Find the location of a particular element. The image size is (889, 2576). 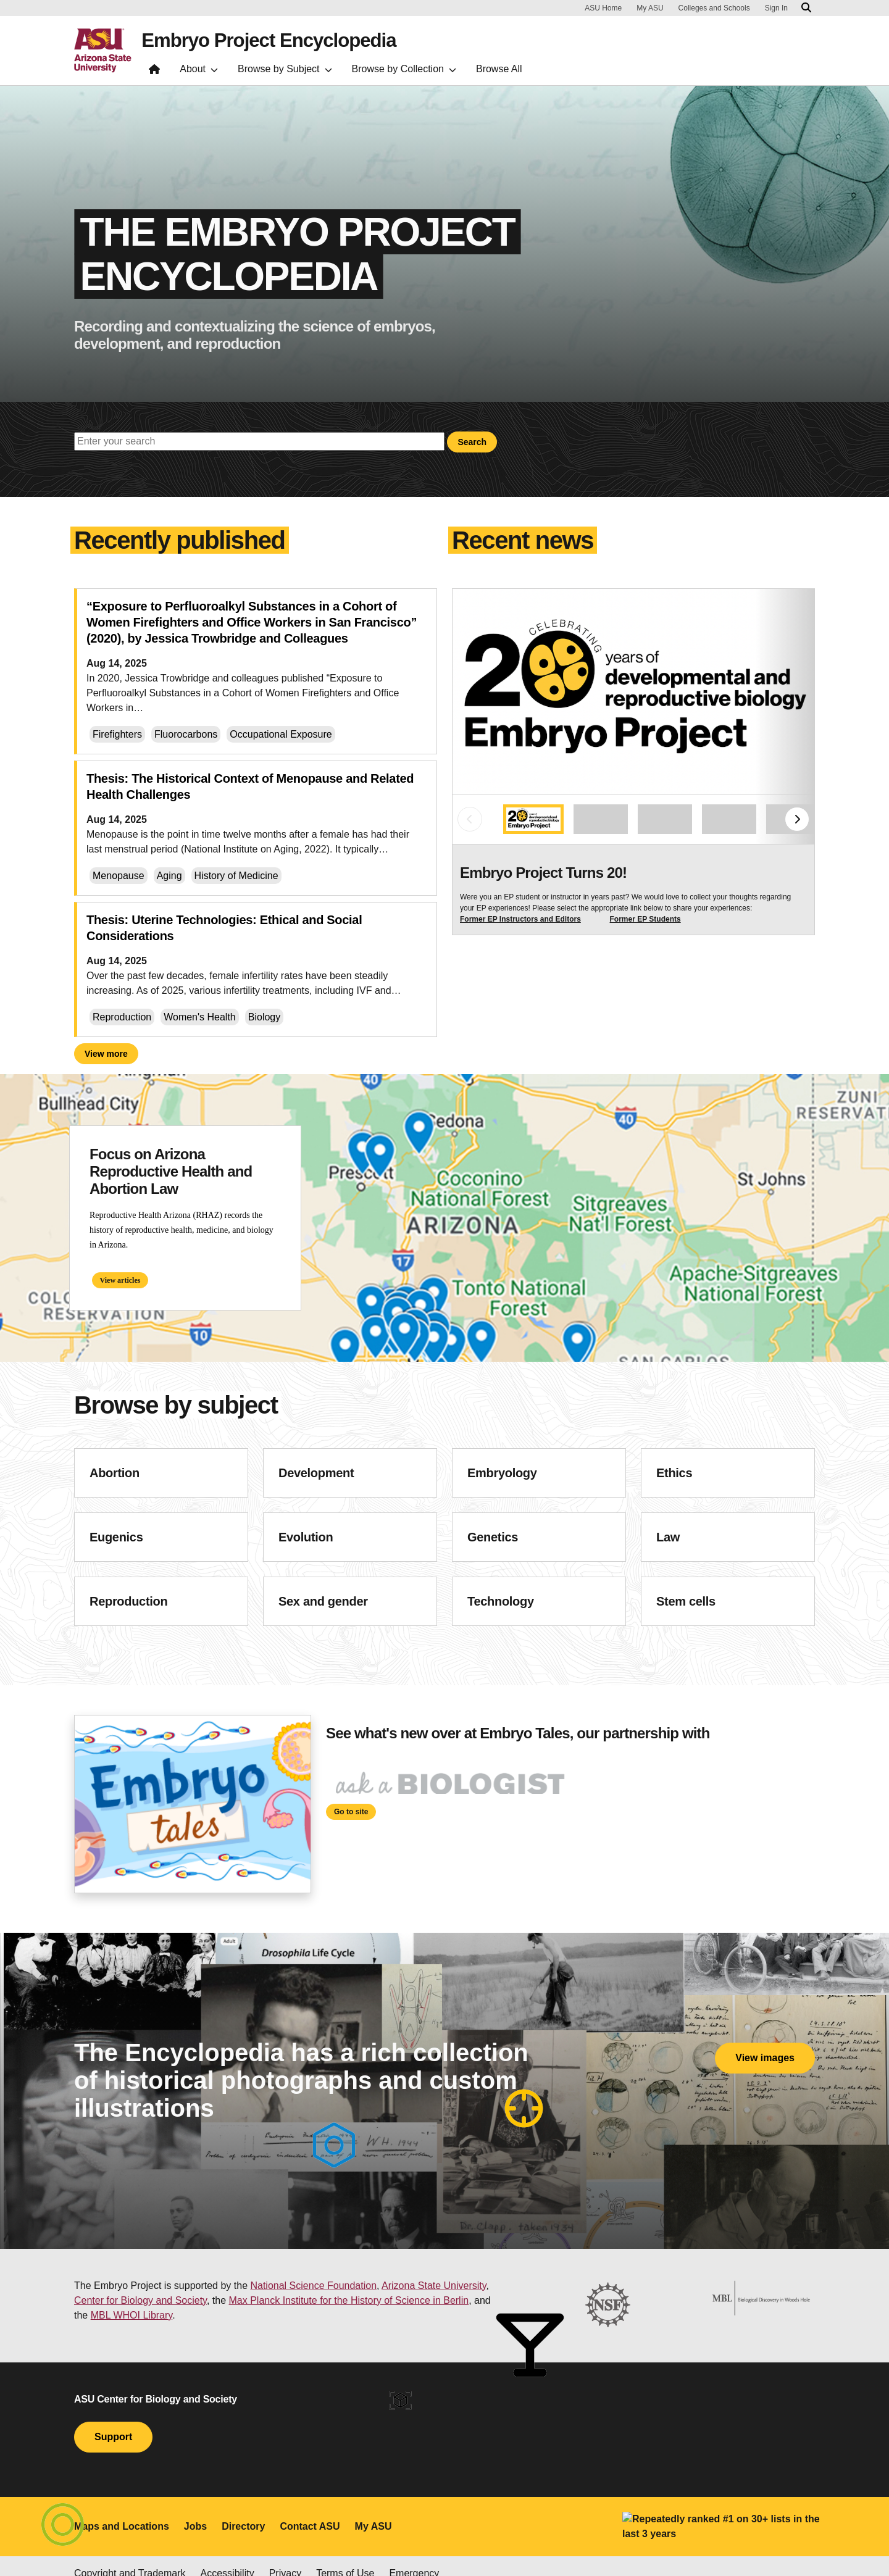

access hardware or mechanical settings is located at coordinates (334, 2145).